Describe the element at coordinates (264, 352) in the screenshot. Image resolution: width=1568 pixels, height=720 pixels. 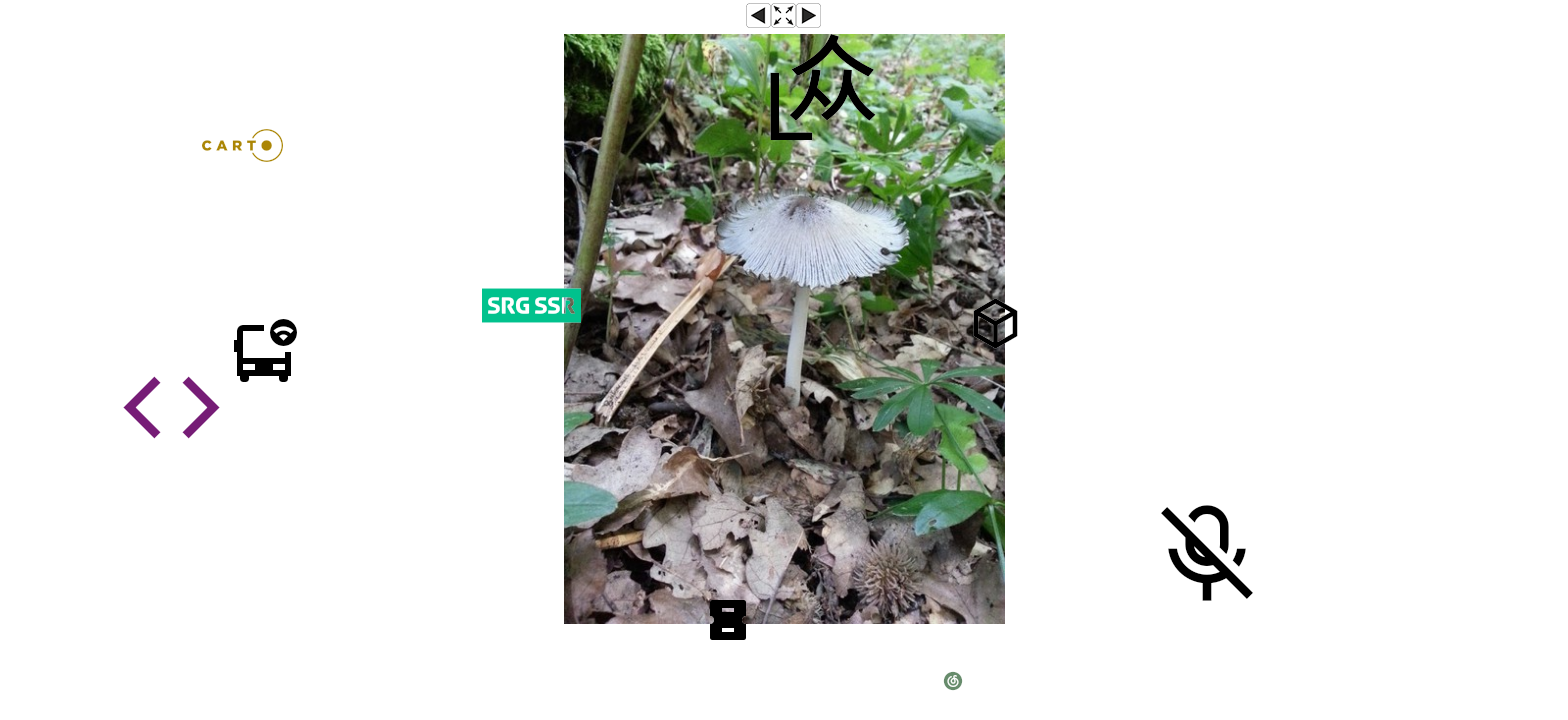
I see `indicates bus has wifi available` at that location.